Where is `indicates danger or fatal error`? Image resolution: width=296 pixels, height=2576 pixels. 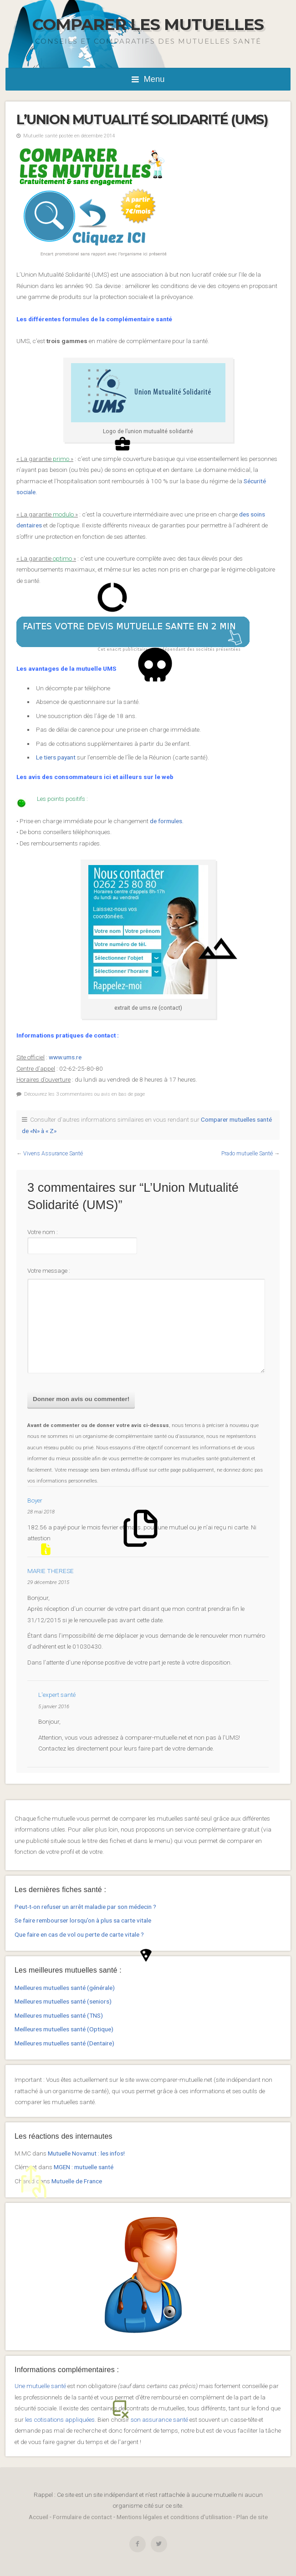 indicates danger or fatal error is located at coordinates (155, 664).